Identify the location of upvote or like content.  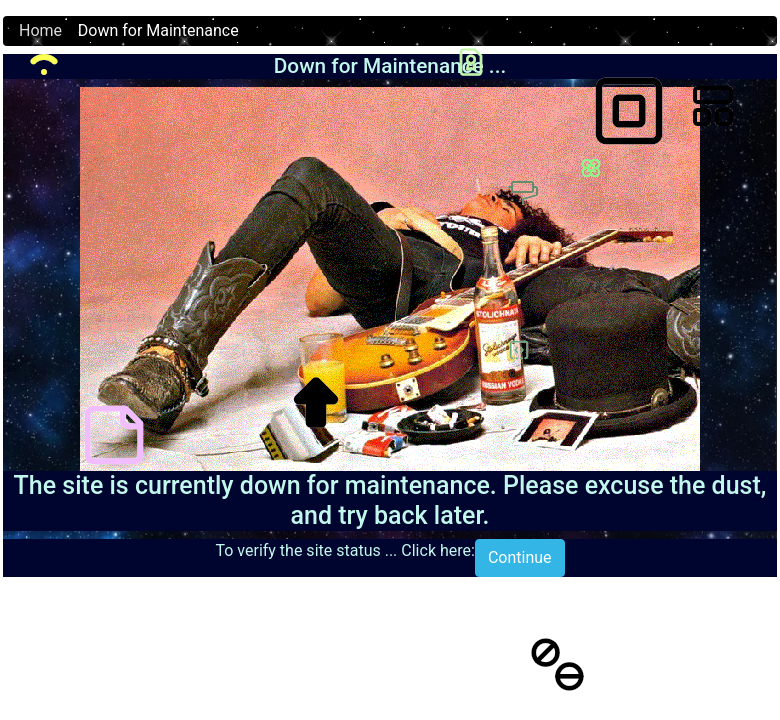
(316, 402).